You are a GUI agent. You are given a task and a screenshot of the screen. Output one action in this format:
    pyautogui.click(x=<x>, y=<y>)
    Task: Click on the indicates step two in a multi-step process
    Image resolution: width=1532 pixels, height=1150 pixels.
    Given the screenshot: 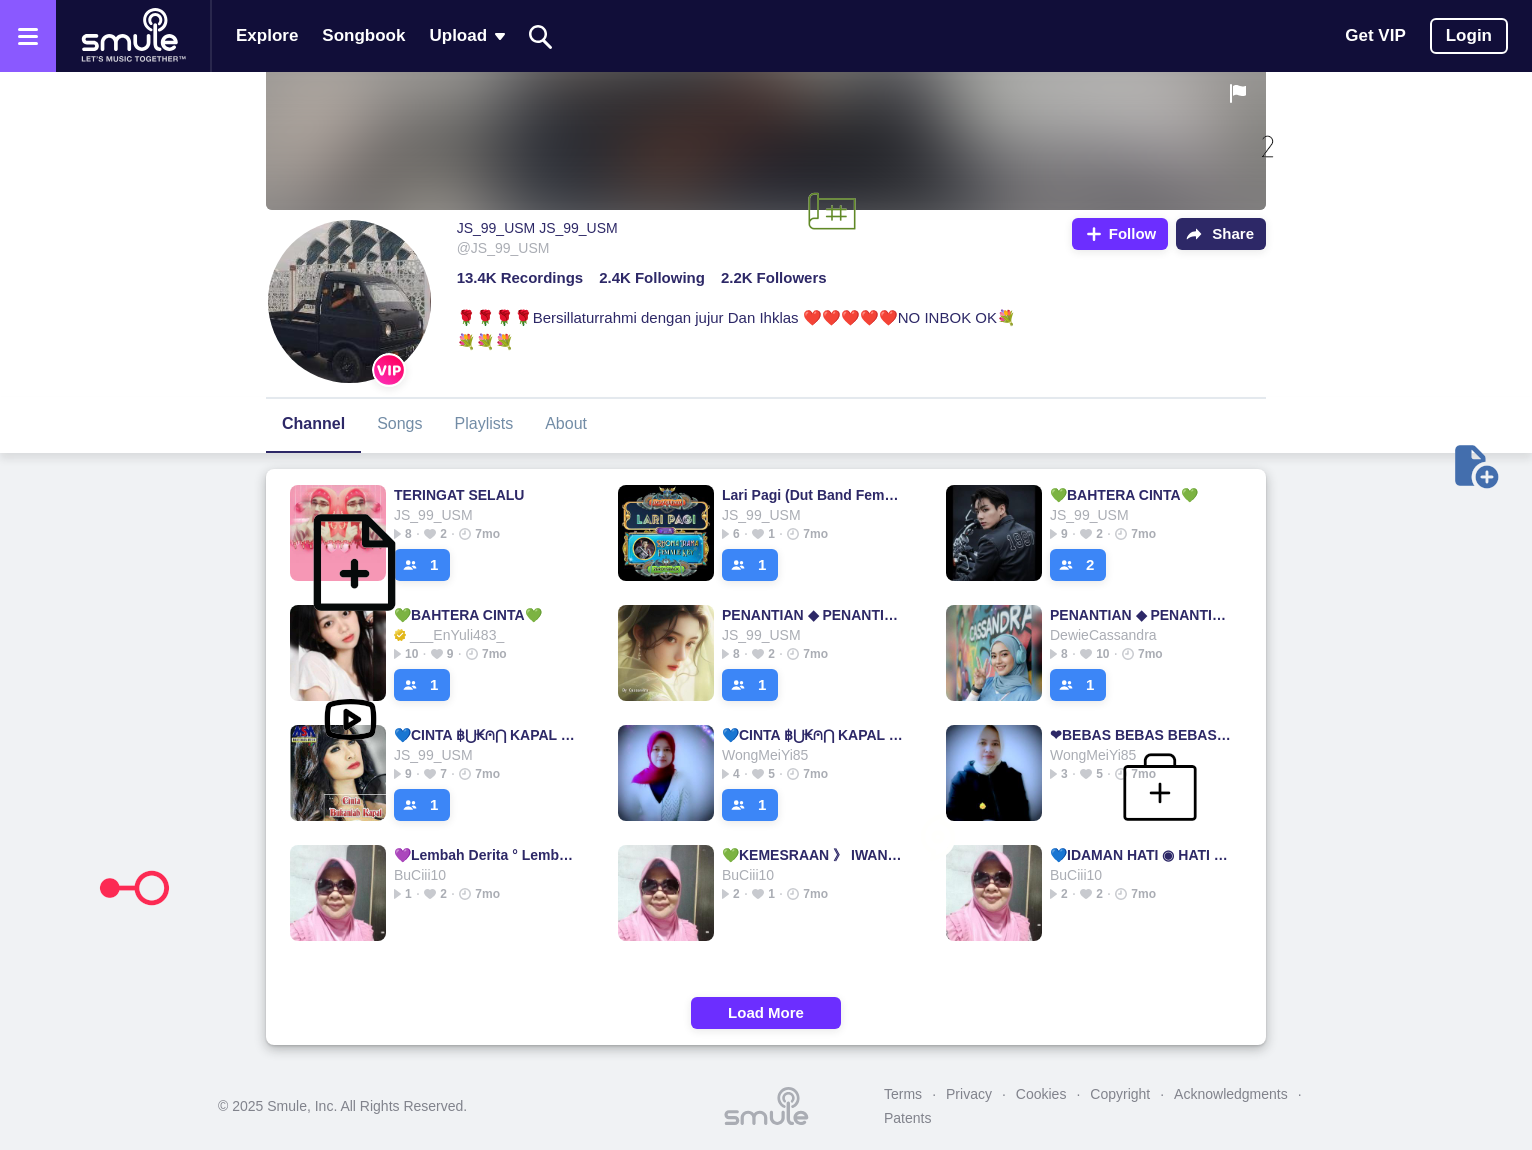 What is the action you would take?
    pyautogui.click(x=1267, y=146)
    